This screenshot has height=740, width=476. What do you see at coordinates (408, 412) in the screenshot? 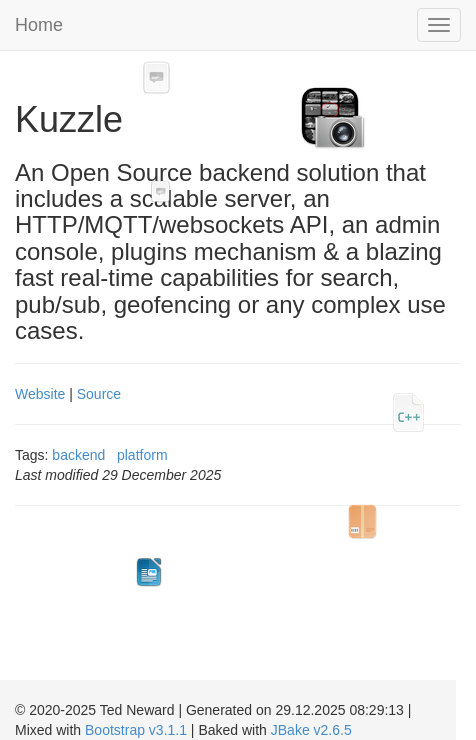
I see `a C++ source code file` at bounding box center [408, 412].